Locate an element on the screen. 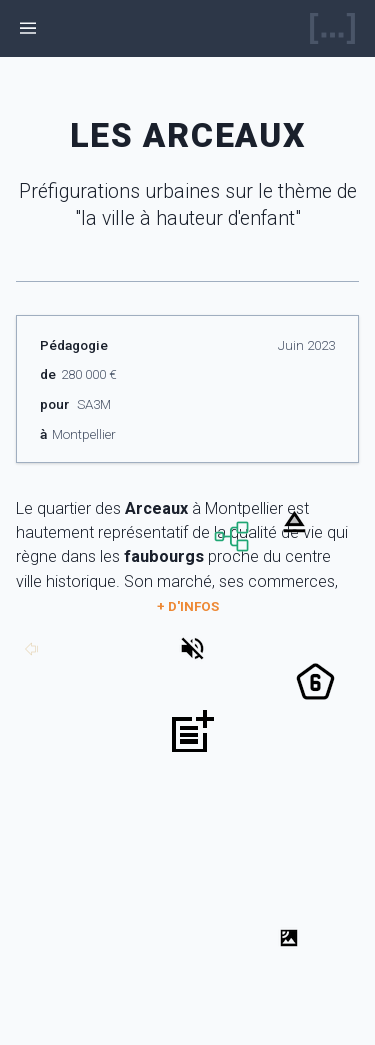 This screenshot has width=375, height=1045. navigate to section 6 is located at coordinates (315, 682).